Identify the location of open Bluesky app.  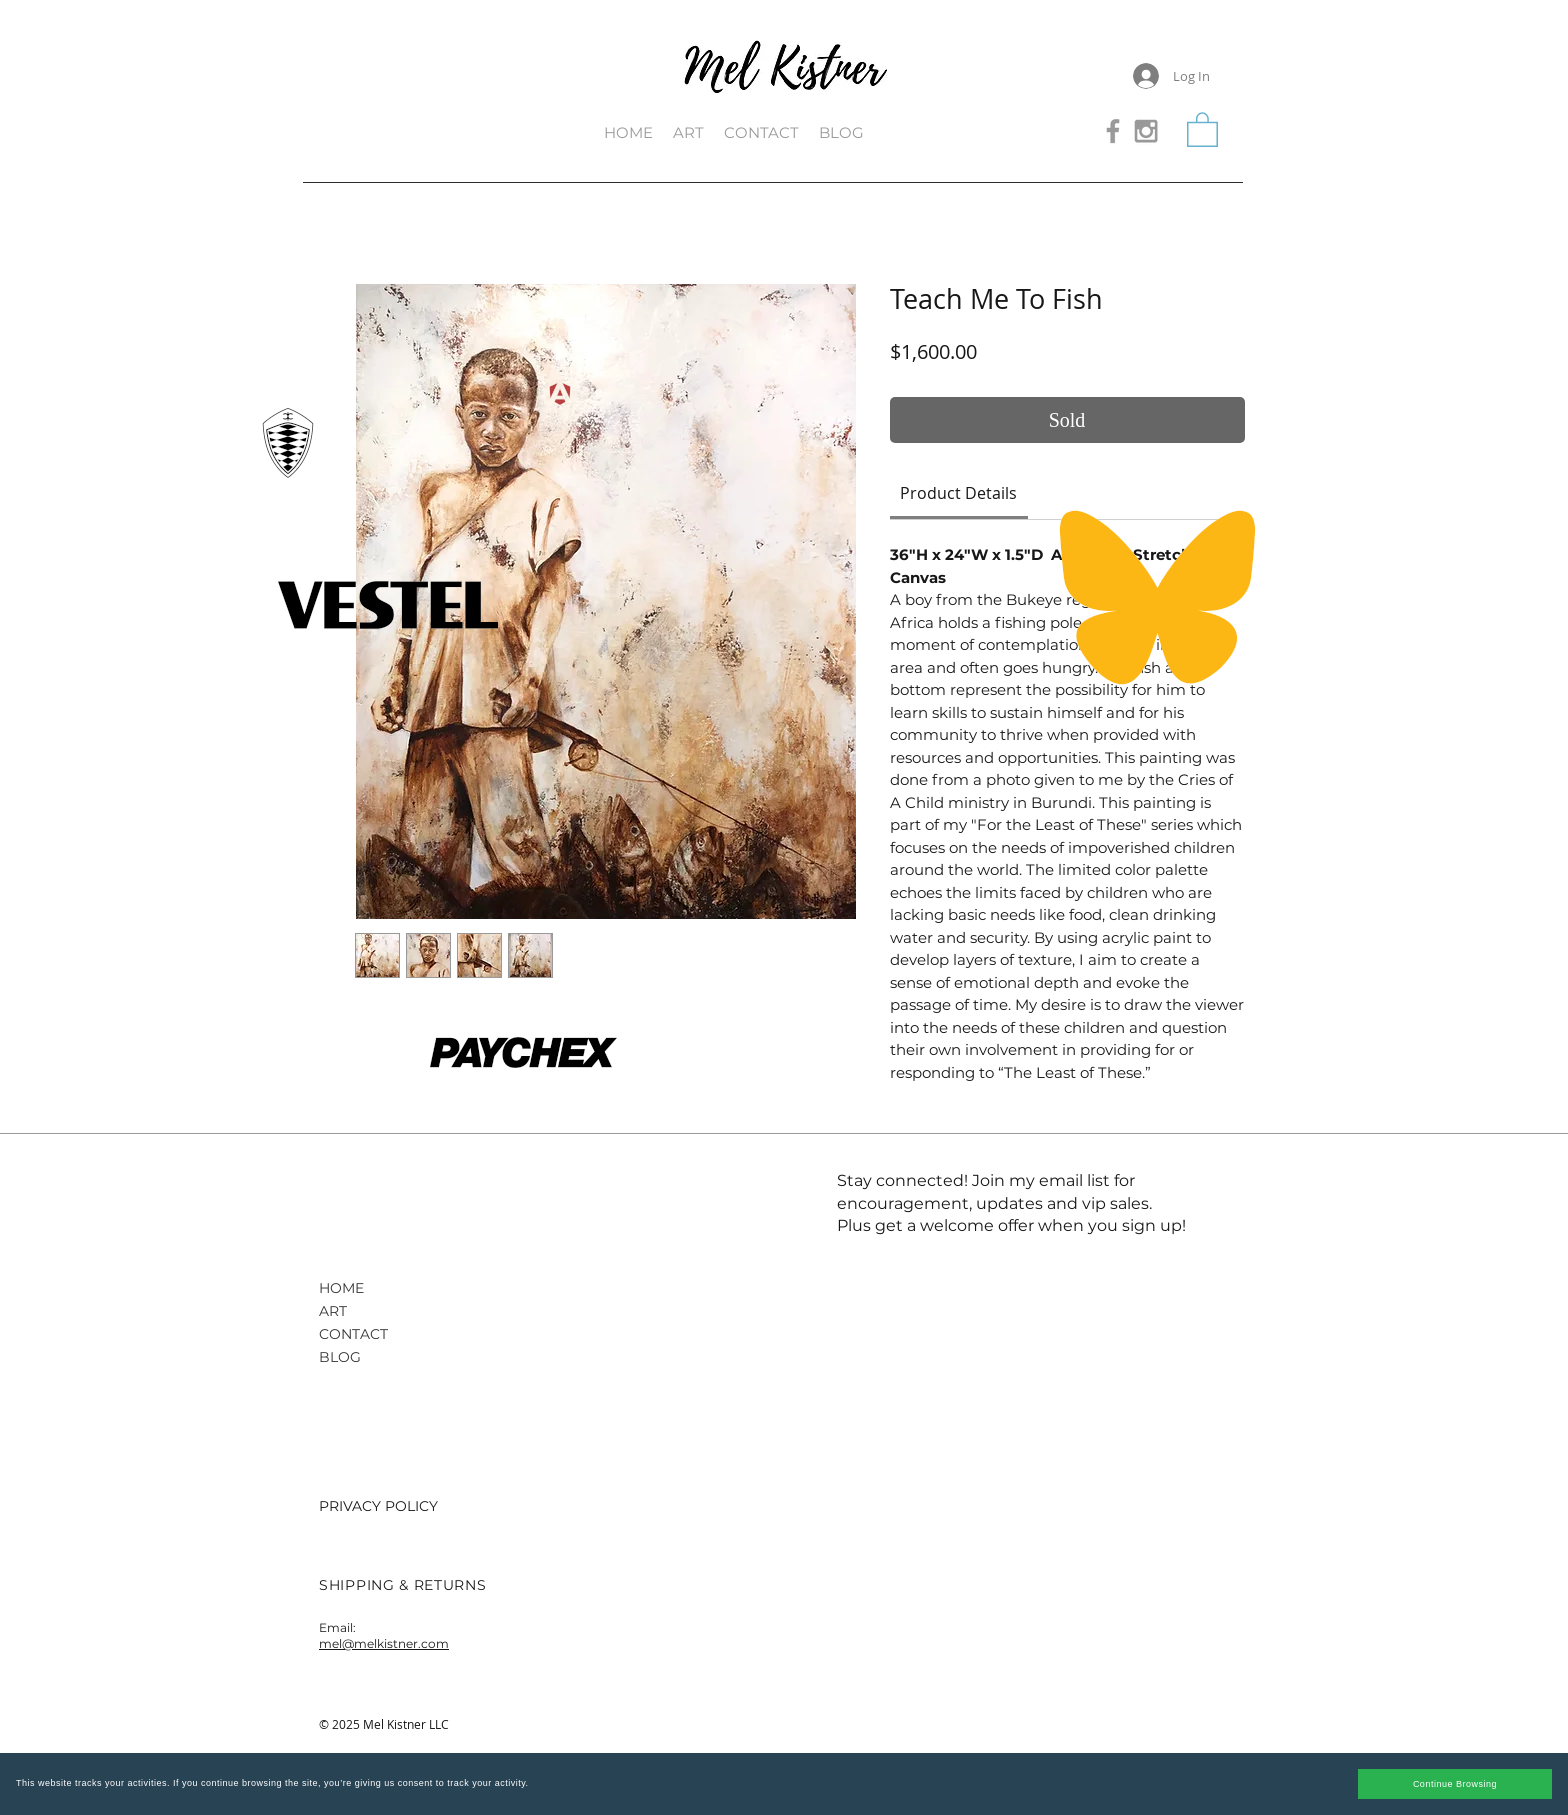
(1157, 597).